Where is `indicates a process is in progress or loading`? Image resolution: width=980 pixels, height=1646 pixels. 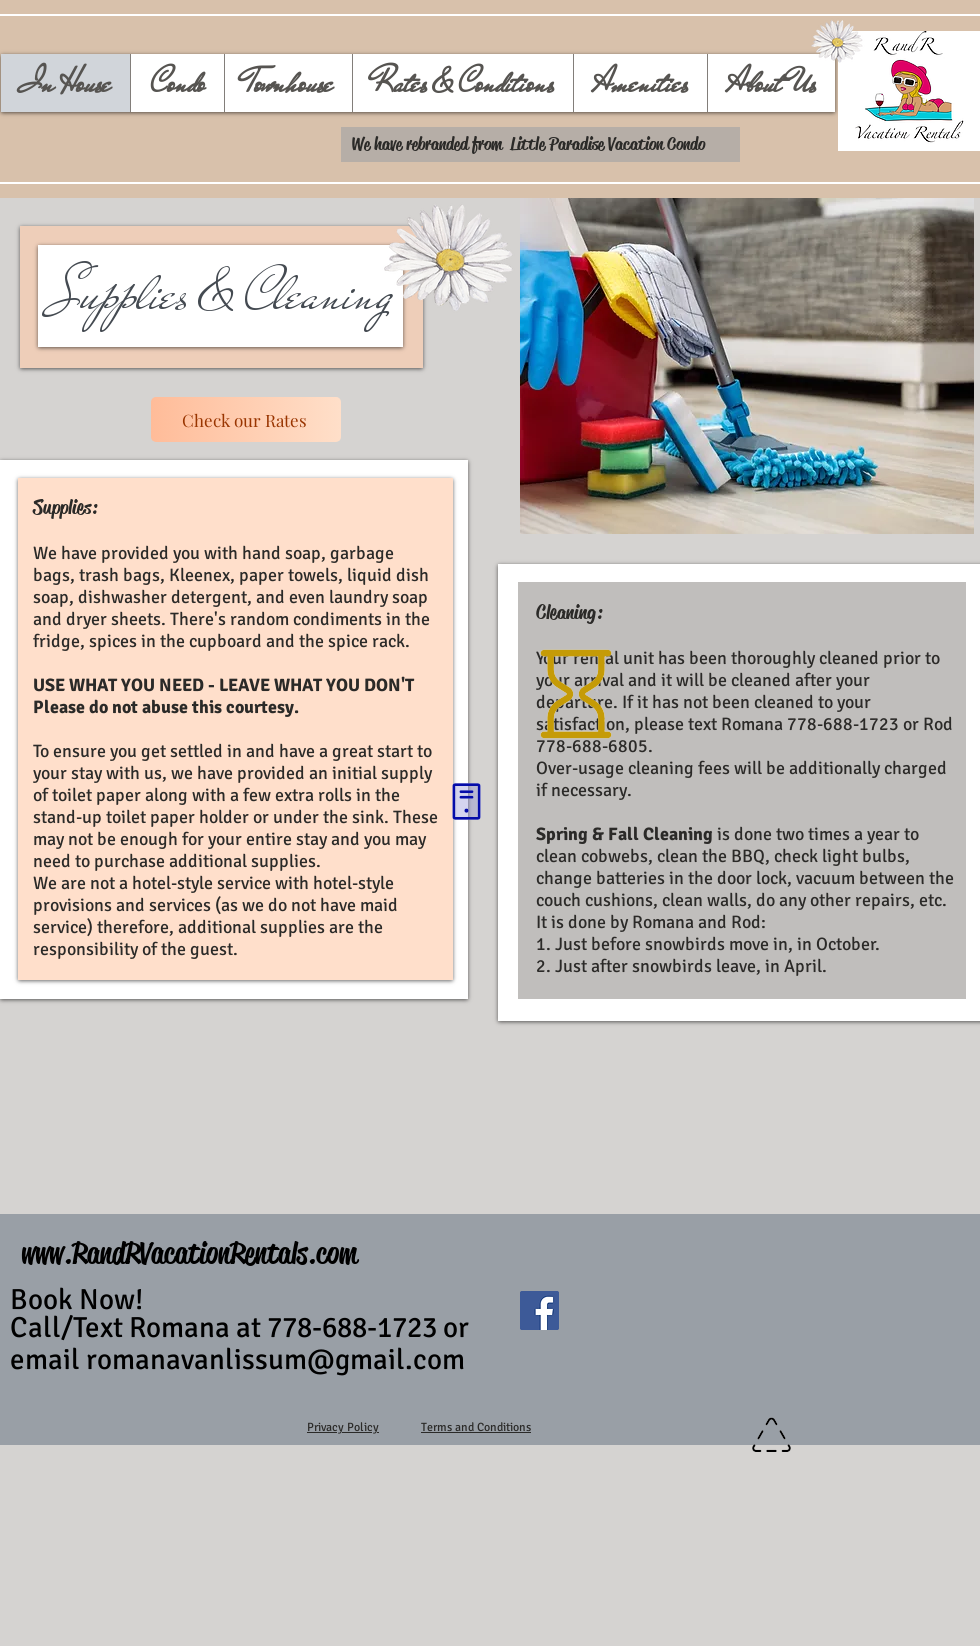
indicates a process is in progress or loading is located at coordinates (576, 694).